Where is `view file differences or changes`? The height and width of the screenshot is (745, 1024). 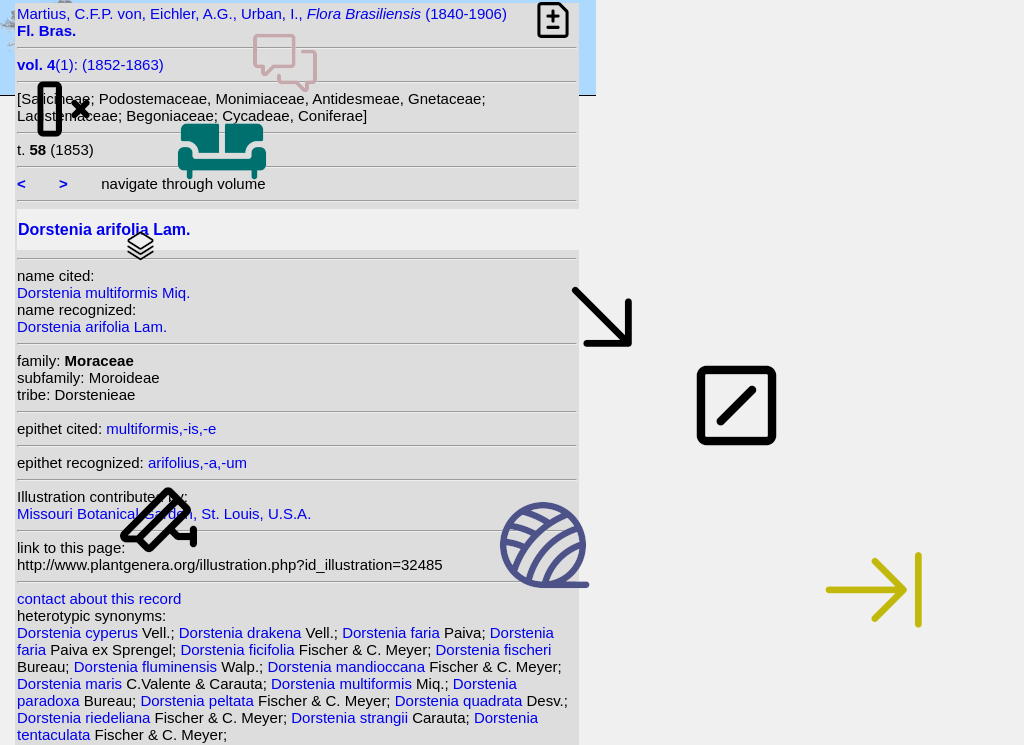
view file differences or changes is located at coordinates (553, 20).